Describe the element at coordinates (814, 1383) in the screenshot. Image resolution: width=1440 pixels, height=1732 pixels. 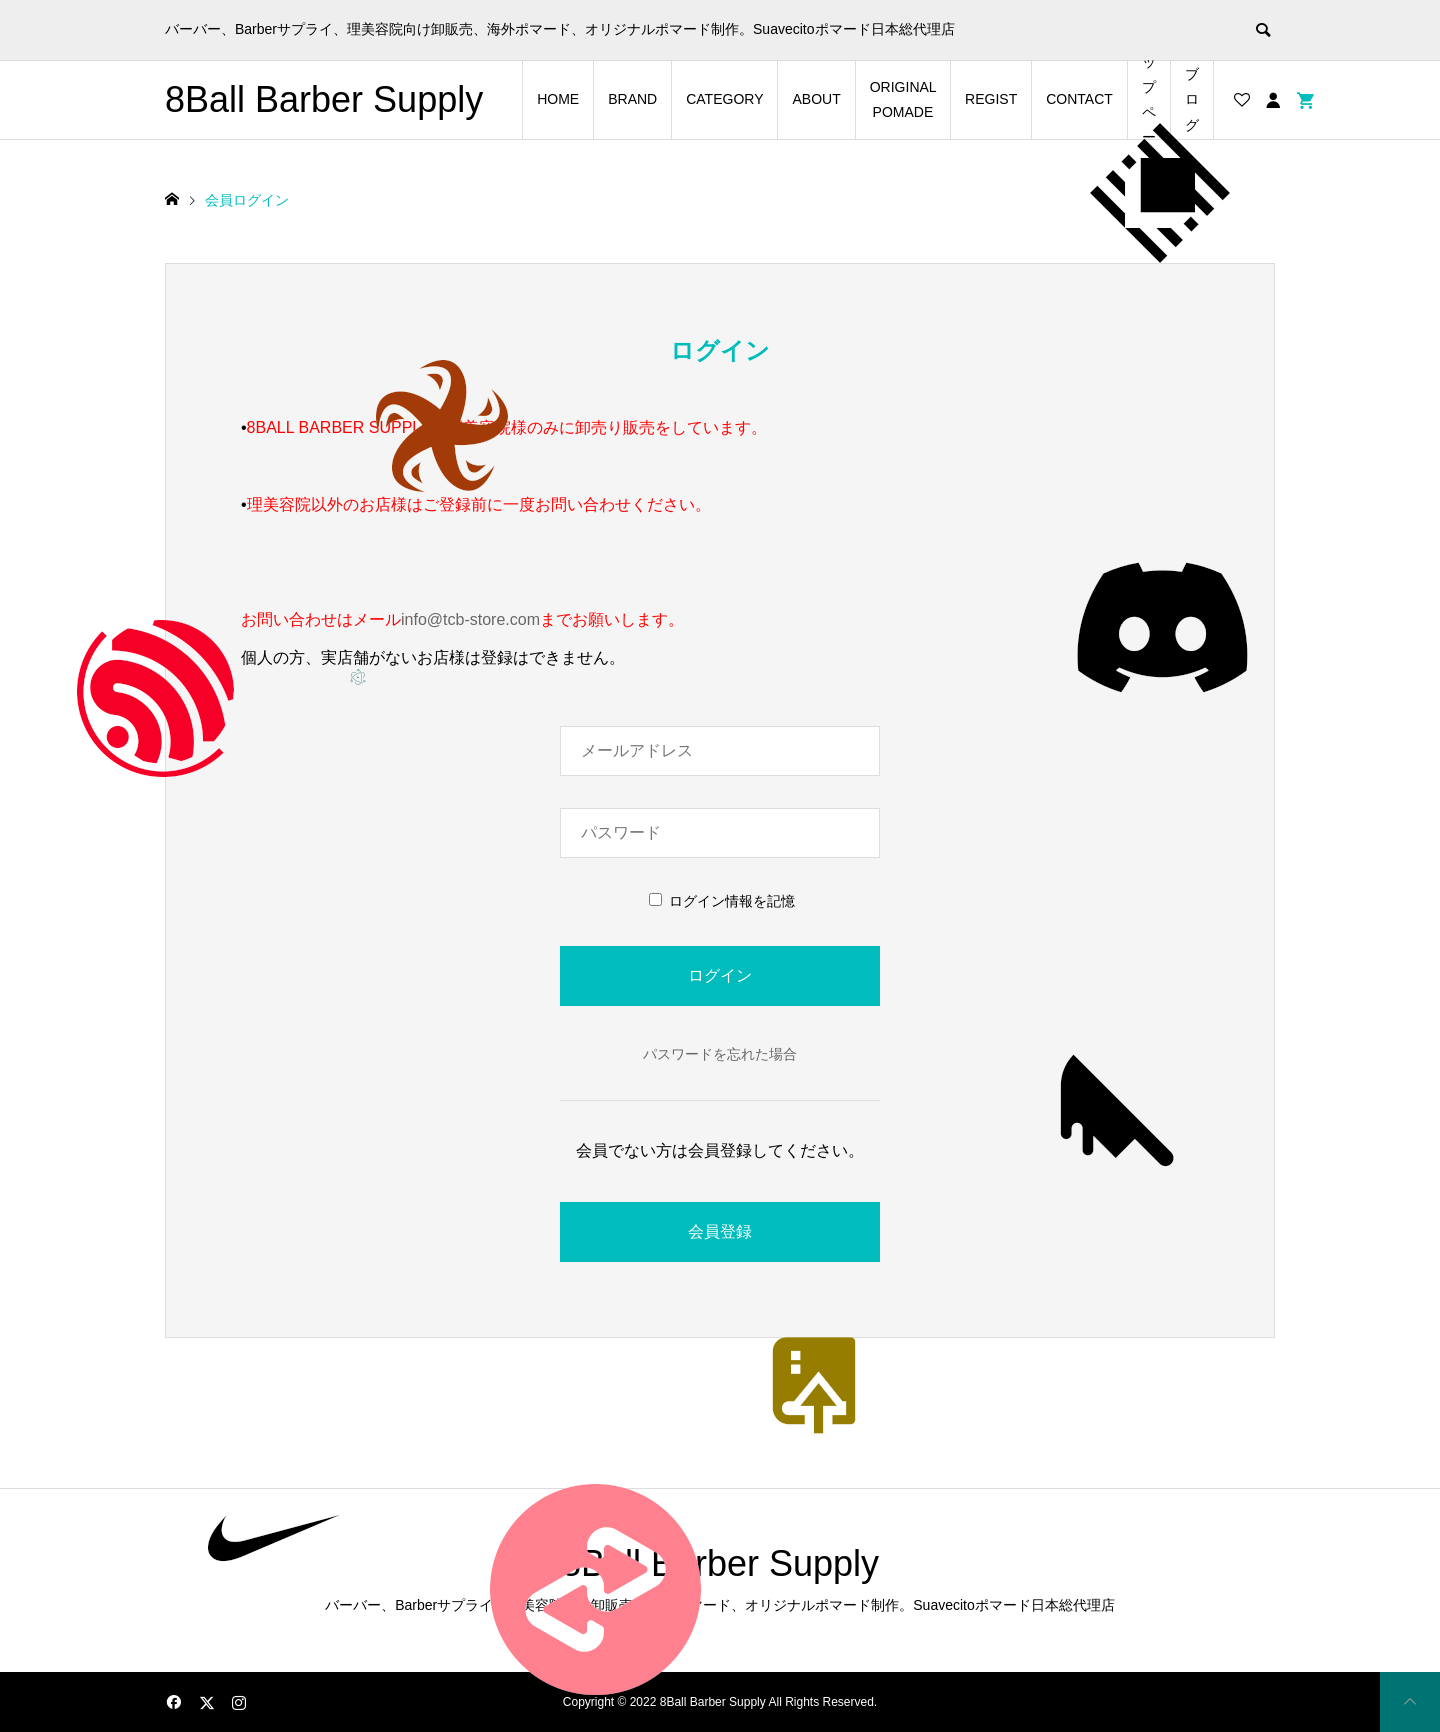
I see `view commit history for a repository` at that location.